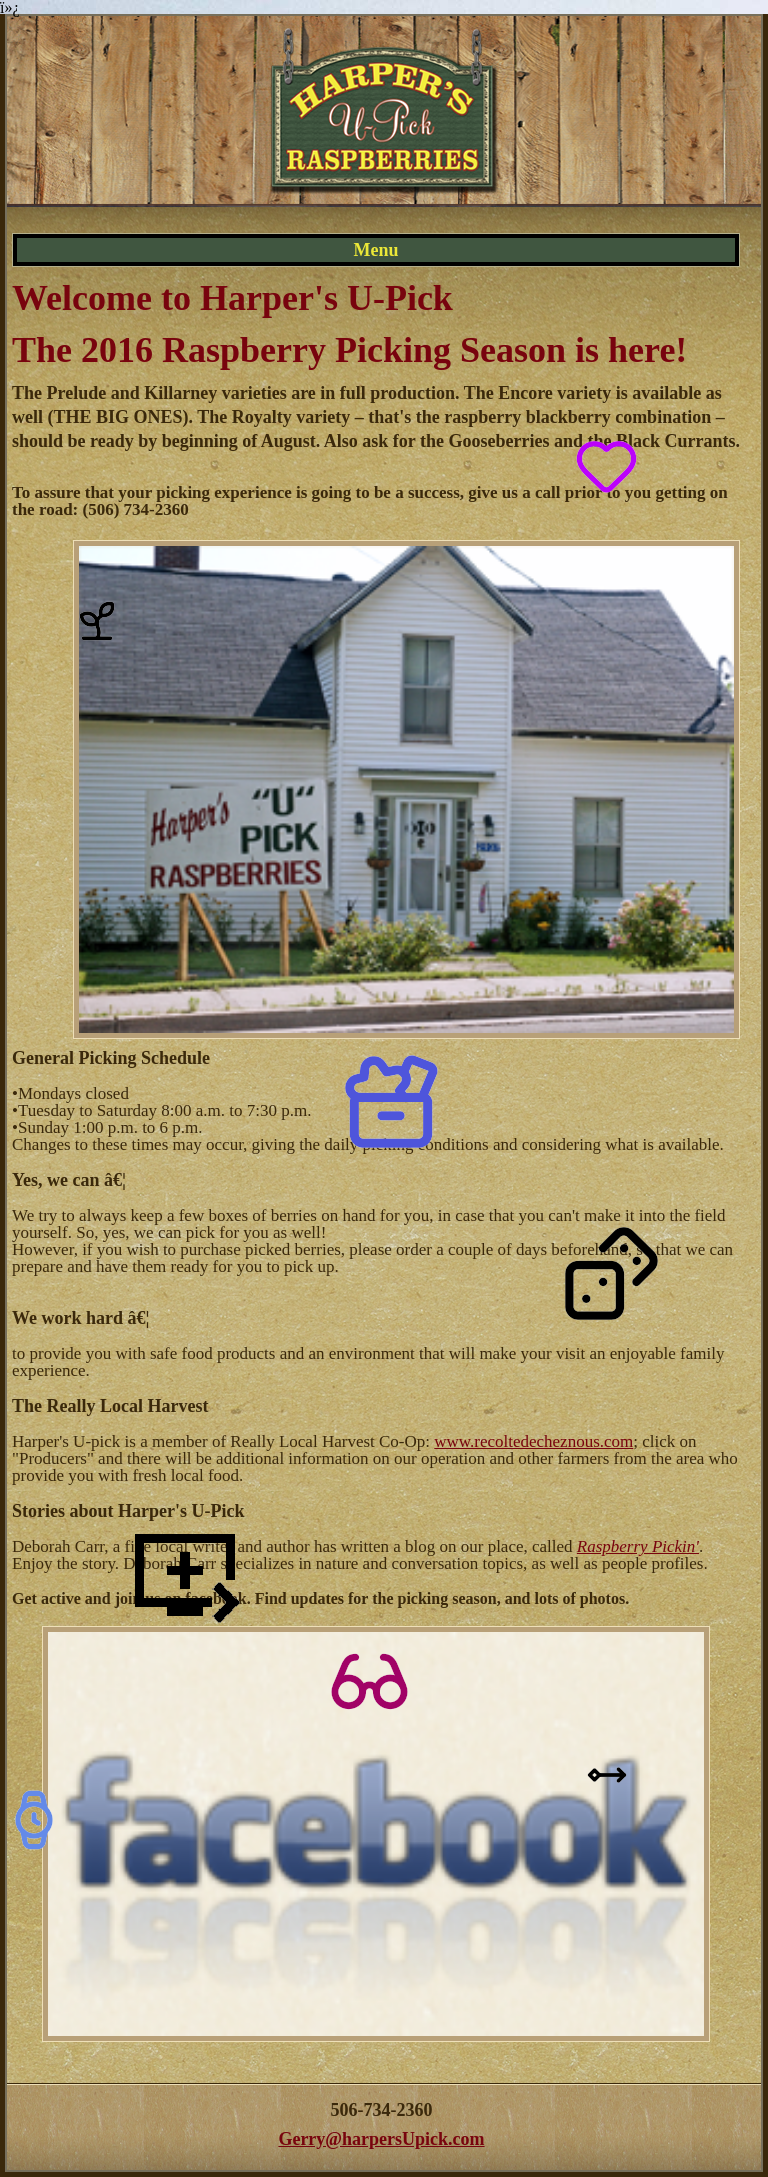  What do you see at coordinates (606, 465) in the screenshot?
I see `add item to favorites` at bounding box center [606, 465].